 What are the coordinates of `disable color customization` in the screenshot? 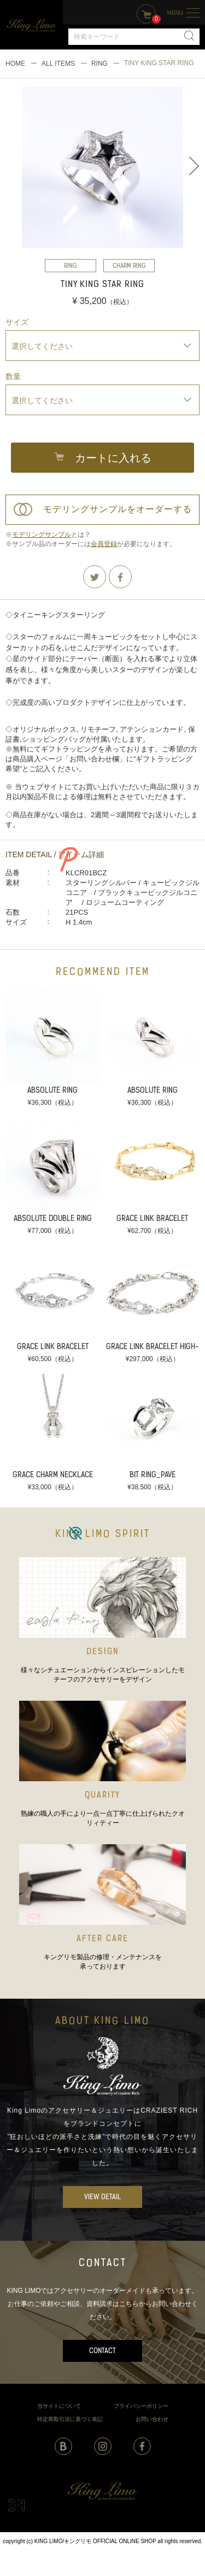 It's located at (75, 1533).